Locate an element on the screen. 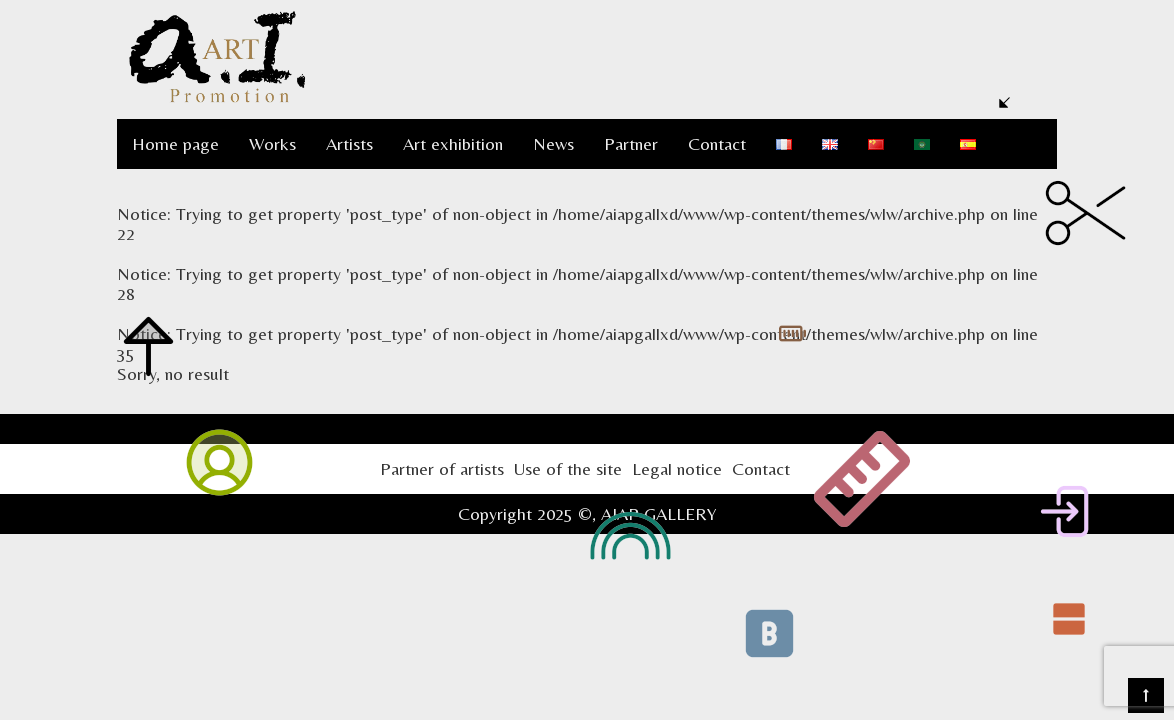 The width and height of the screenshot is (1174, 720). access measurement tools is located at coordinates (862, 479).